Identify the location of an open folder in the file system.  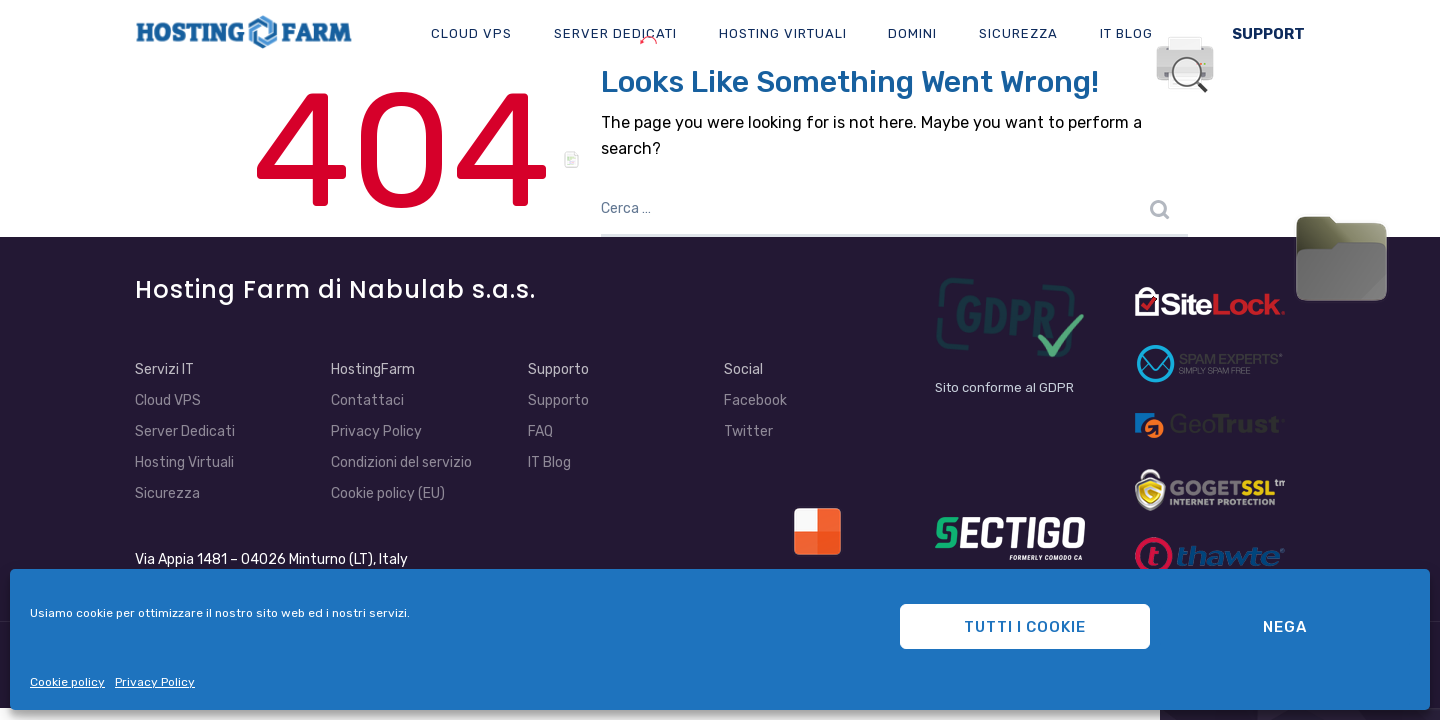
(1341, 258).